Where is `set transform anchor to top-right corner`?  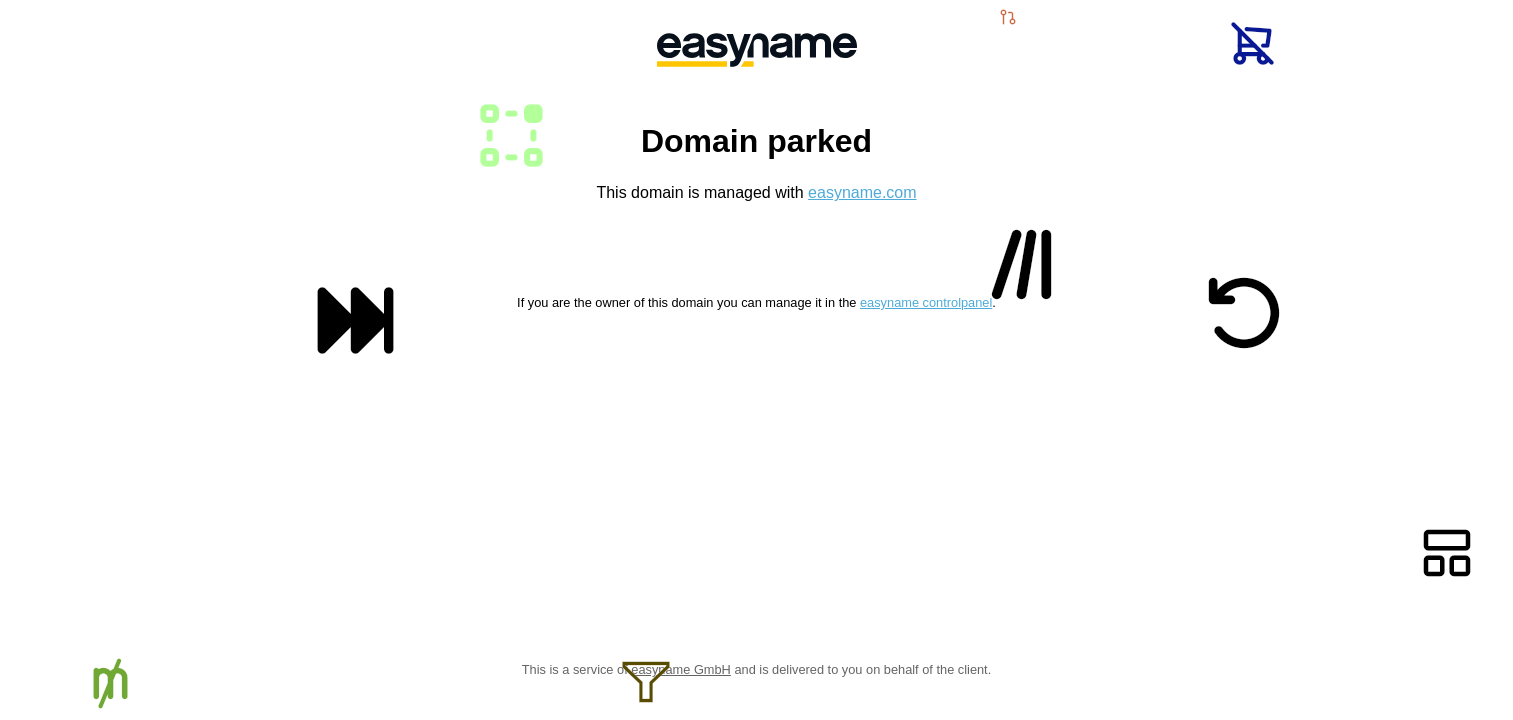 set transform anchor to top-right corner is located at coordinates (511, 135).